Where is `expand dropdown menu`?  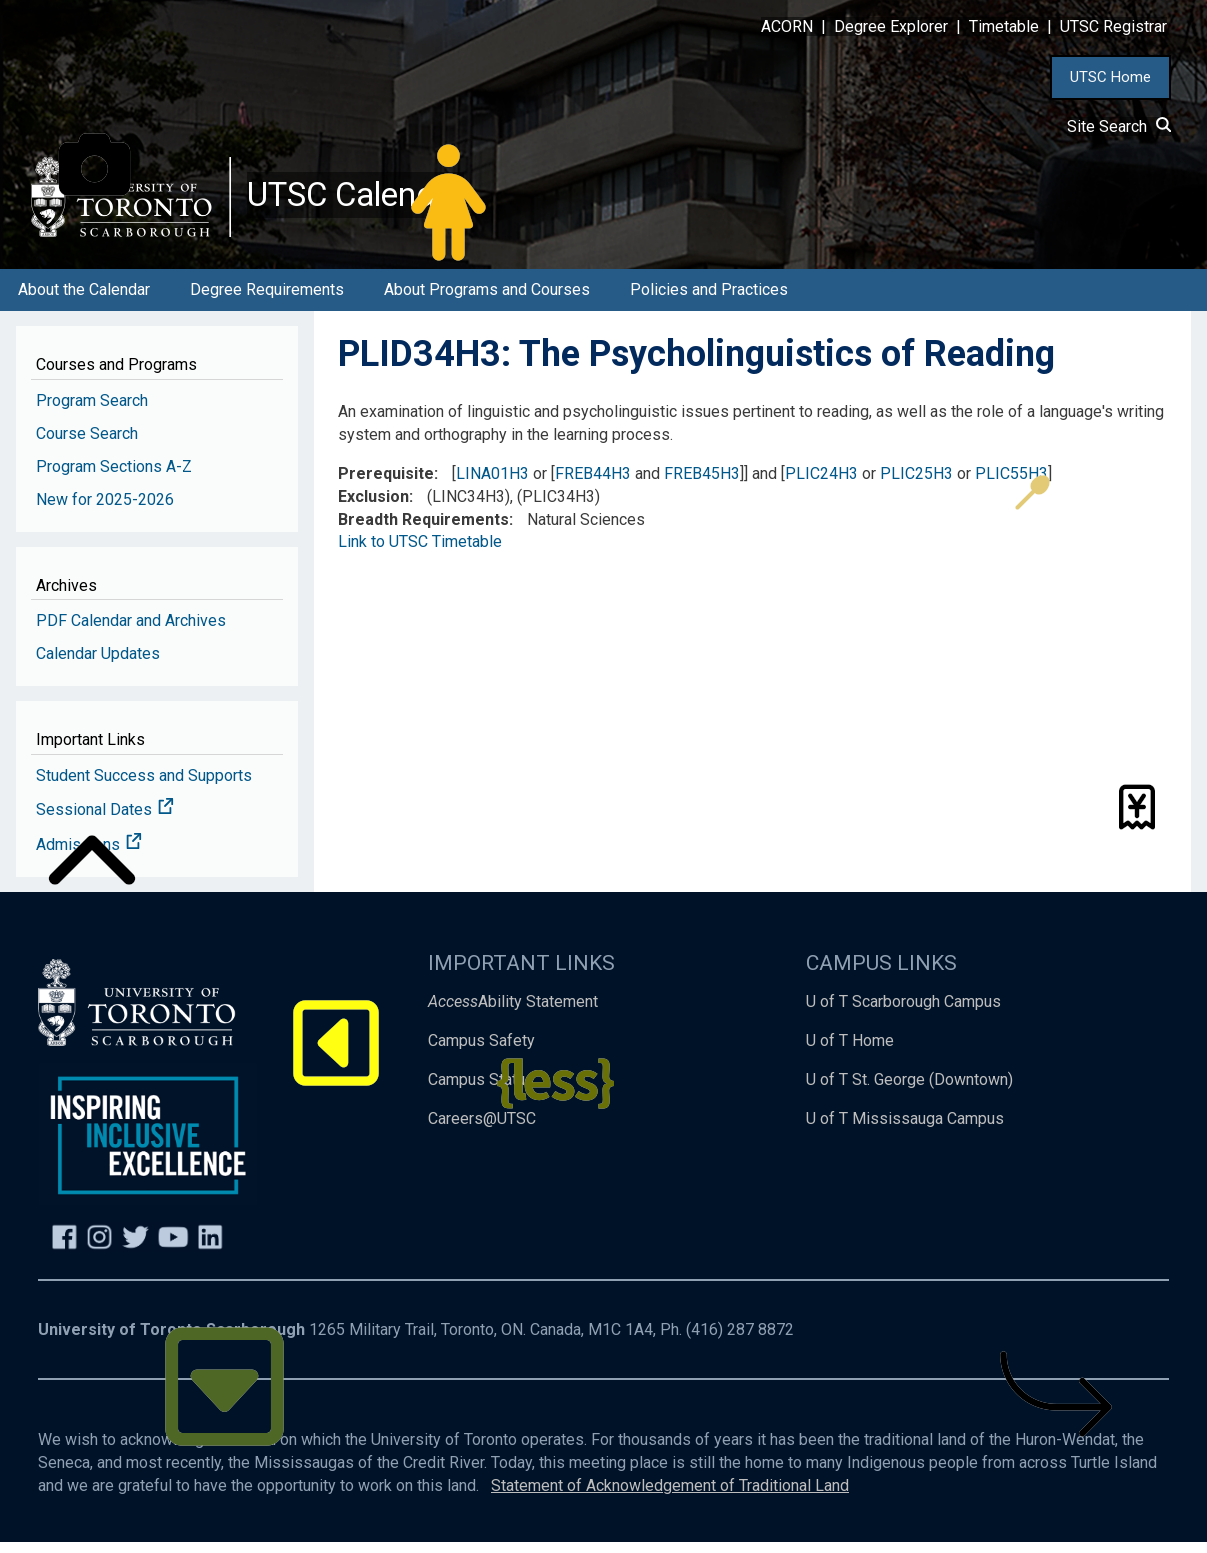 expand dropdown menu is located at coordinates (224, 1386).